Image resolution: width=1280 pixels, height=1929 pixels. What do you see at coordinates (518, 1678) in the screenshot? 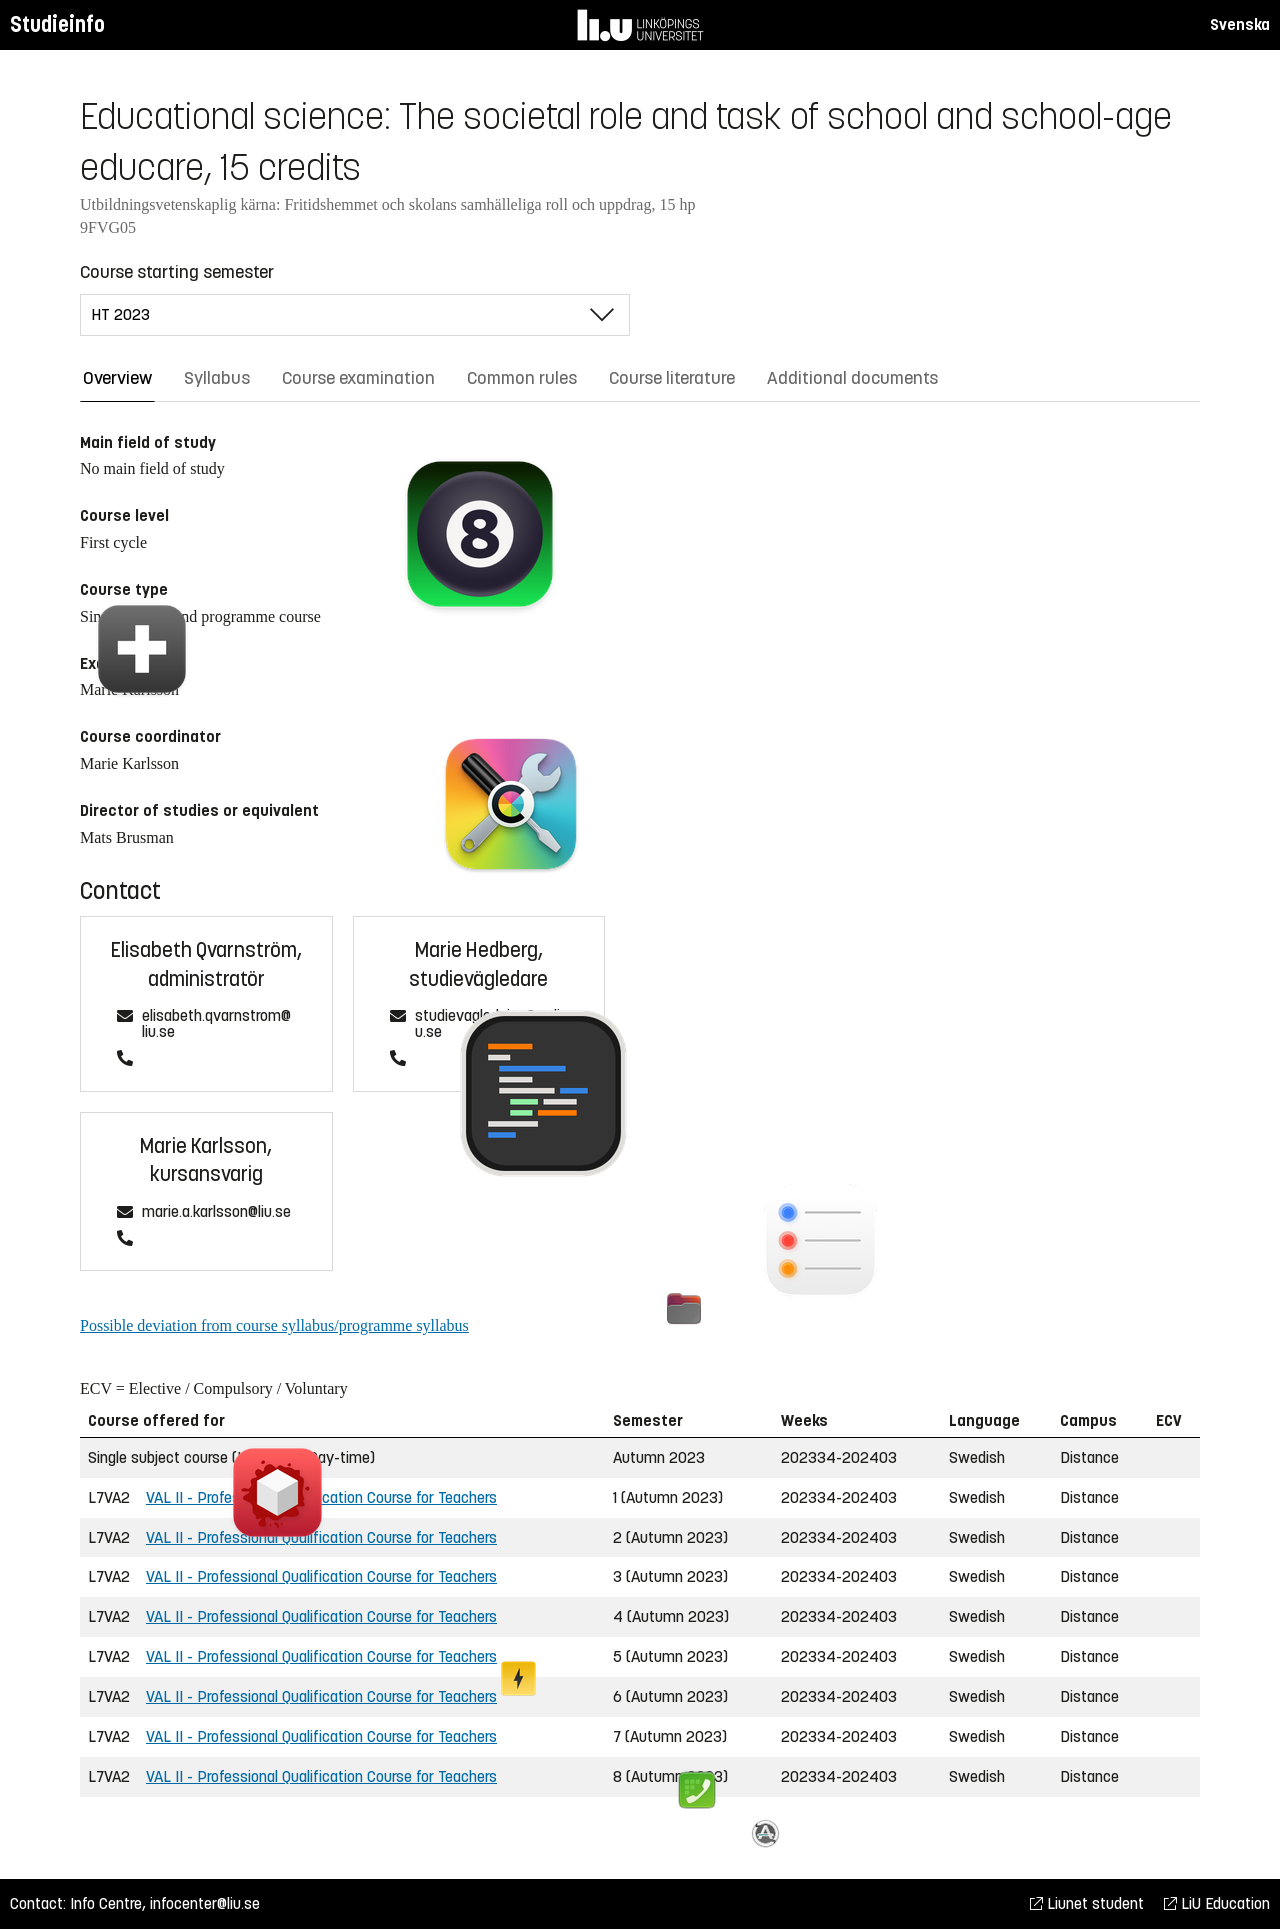
I see `open power management settings` at bounding box center [518, 1678].